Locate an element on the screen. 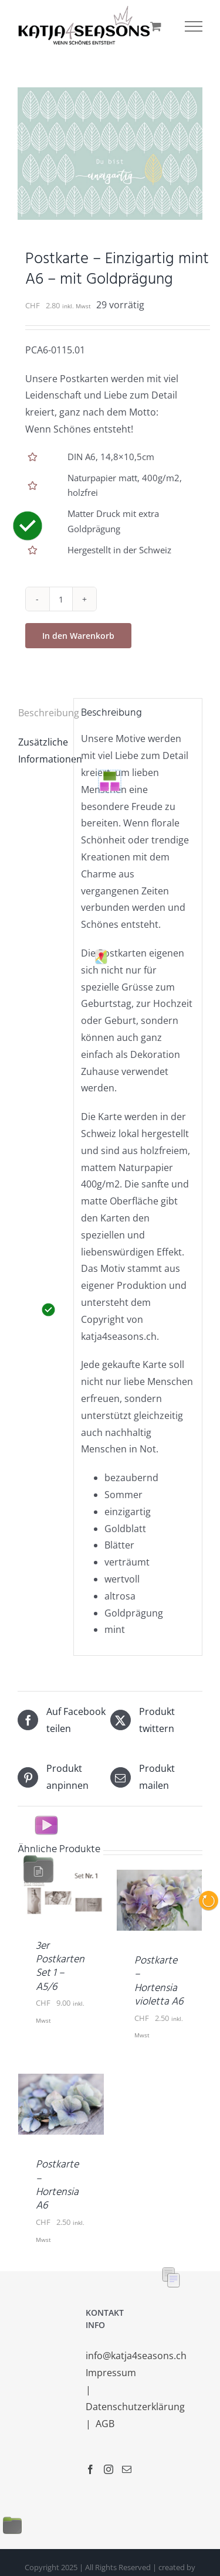 The image size is (220, 2576). a google earth kml file containing location data is located at coordinates (101, 957).